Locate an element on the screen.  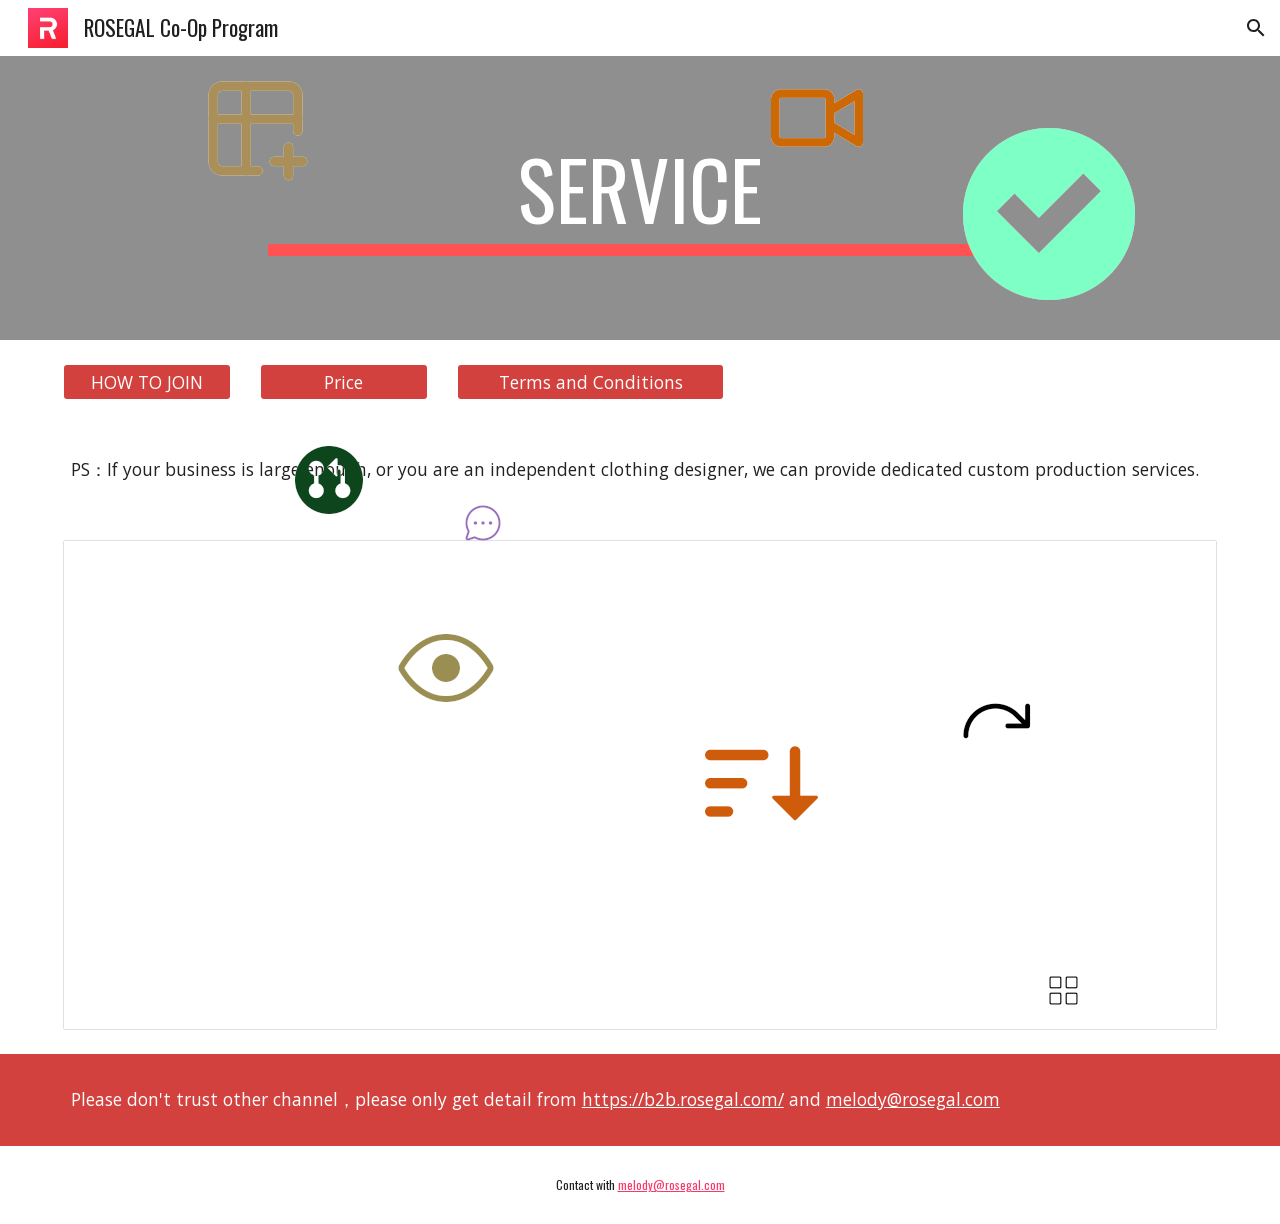
sort items in descending order is located at coordinates (761, 781).